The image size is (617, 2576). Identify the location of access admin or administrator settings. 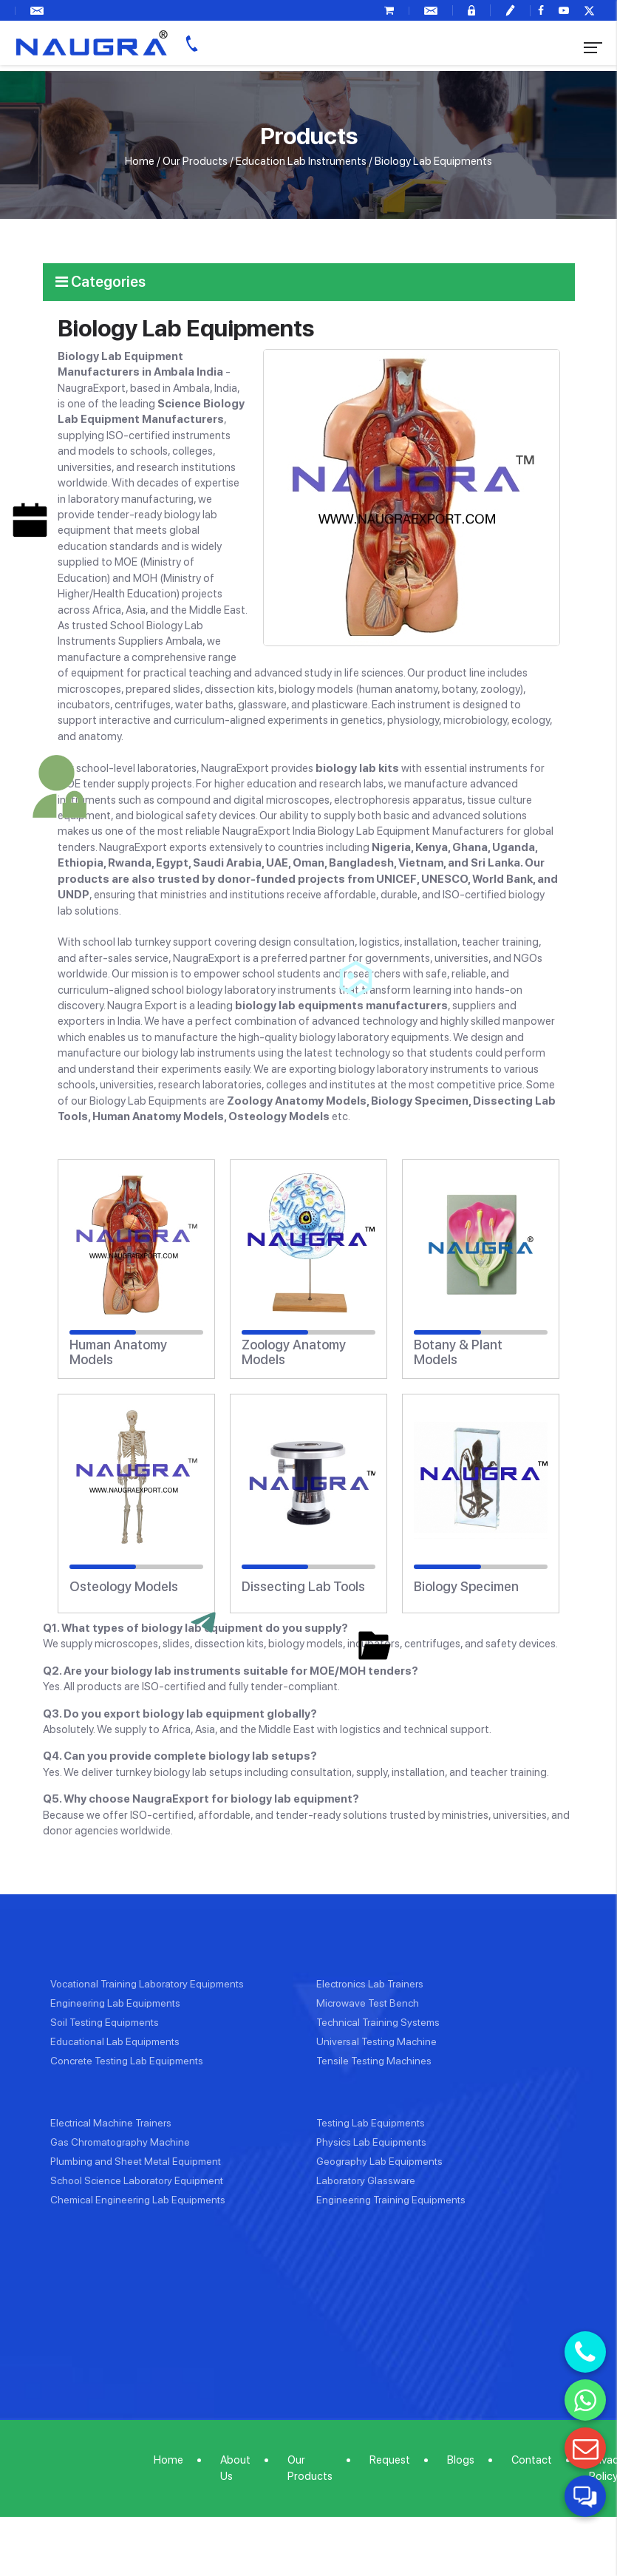
(56, 787).